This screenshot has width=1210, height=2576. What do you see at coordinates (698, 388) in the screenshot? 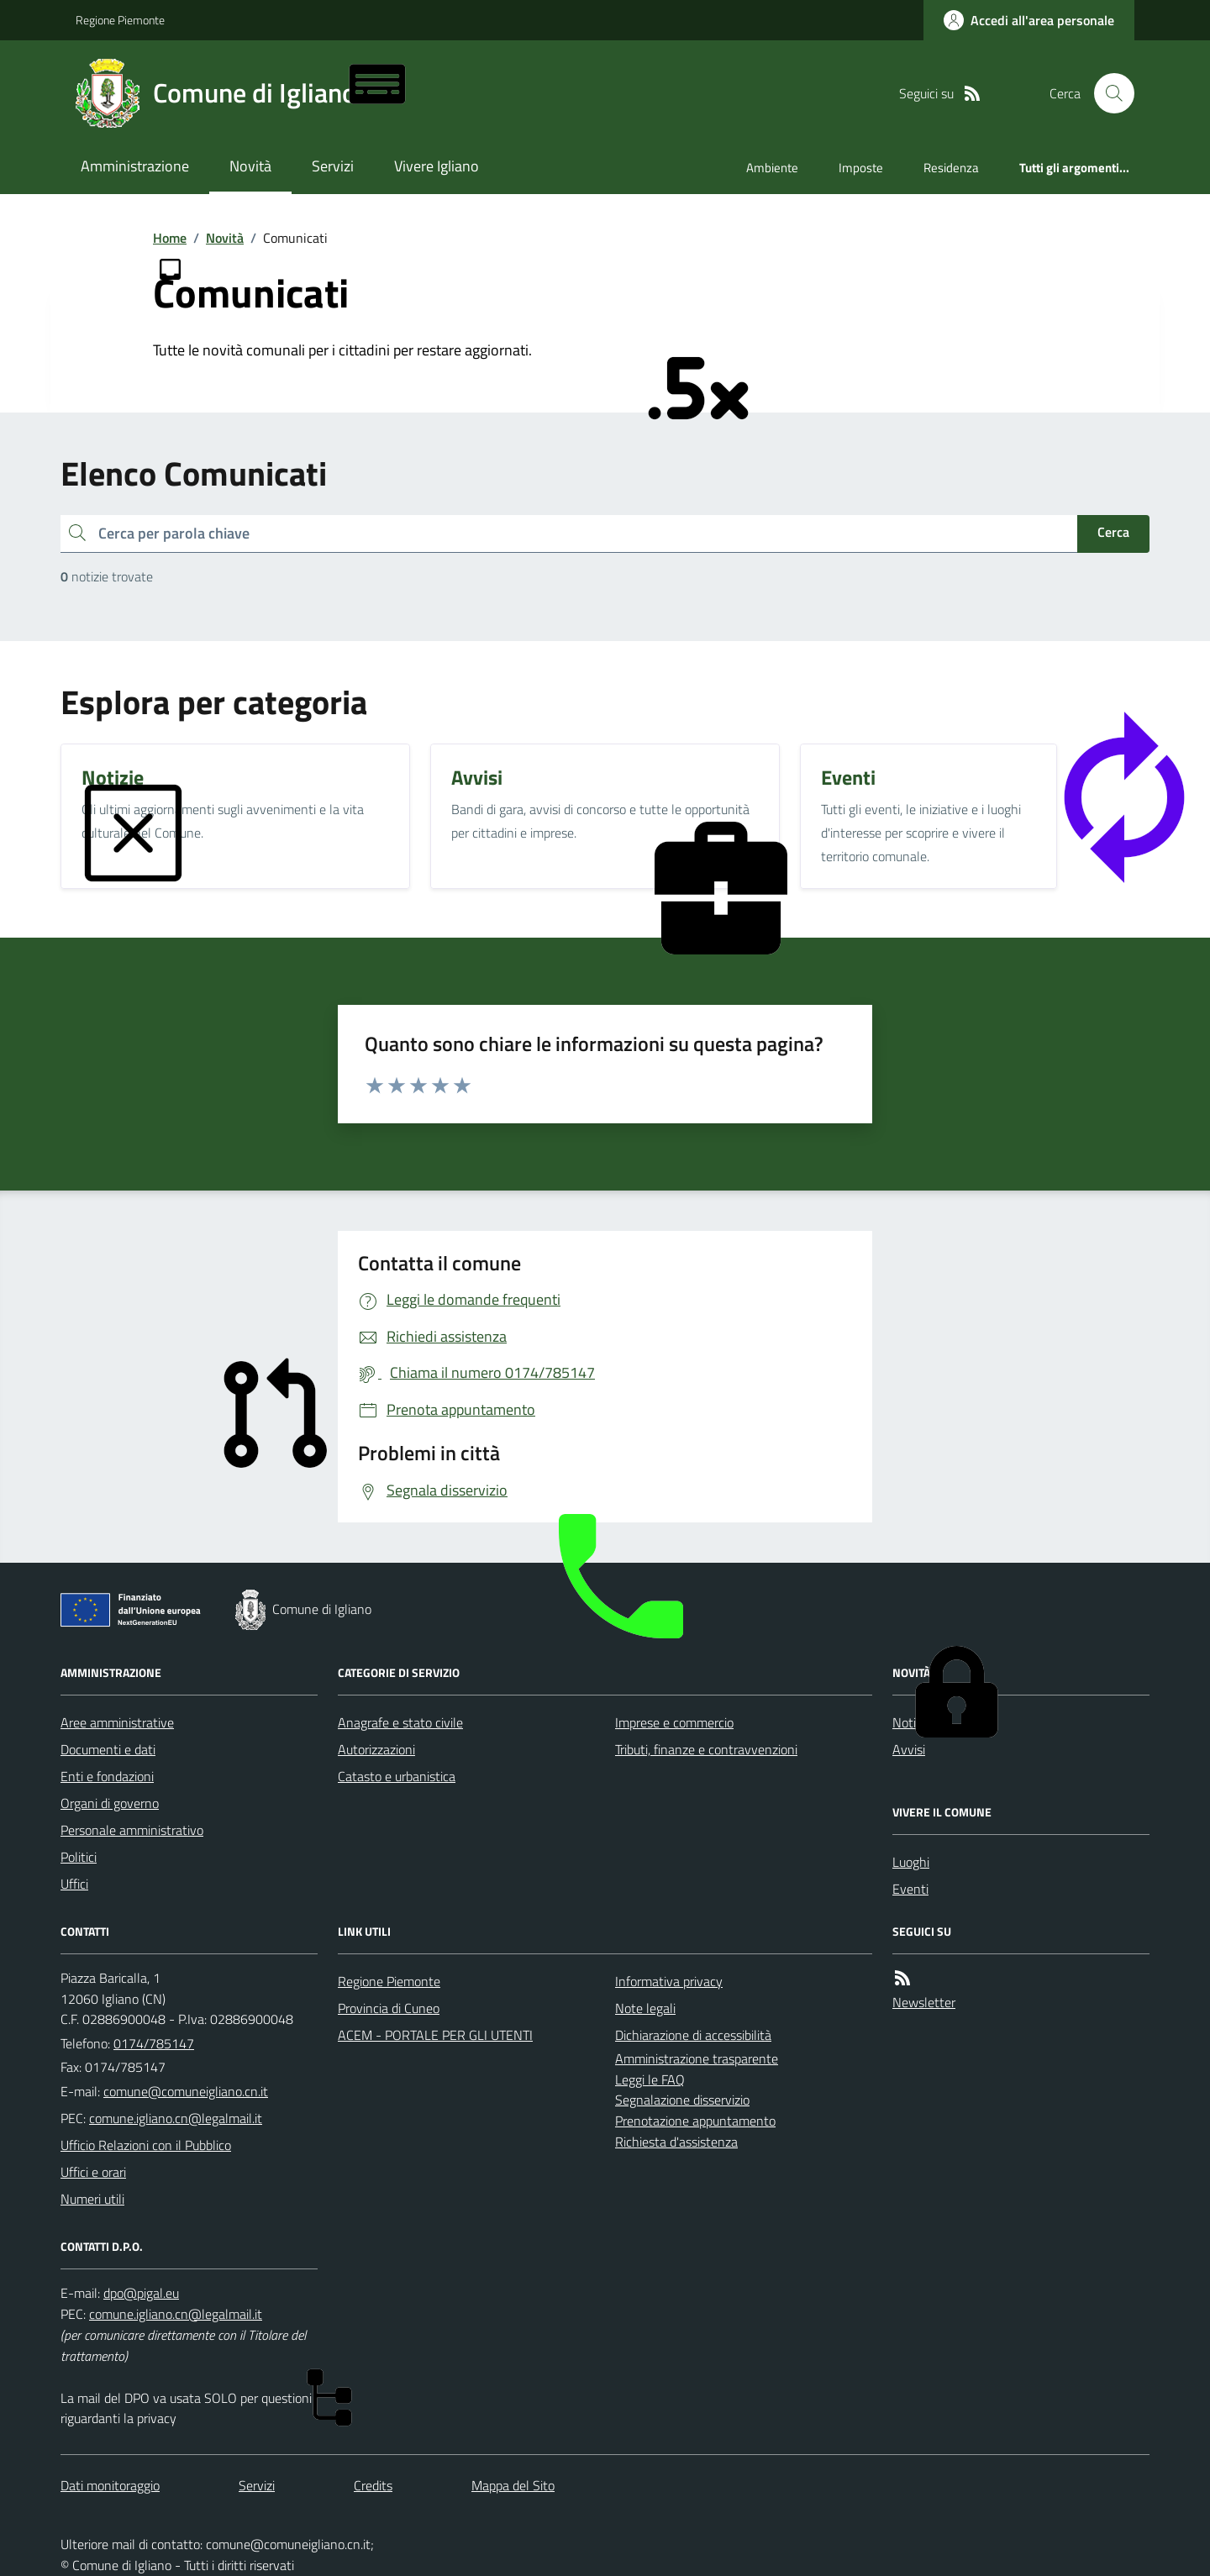
I see `set playback speed to 0.5x` at bounding box center [698, 388].